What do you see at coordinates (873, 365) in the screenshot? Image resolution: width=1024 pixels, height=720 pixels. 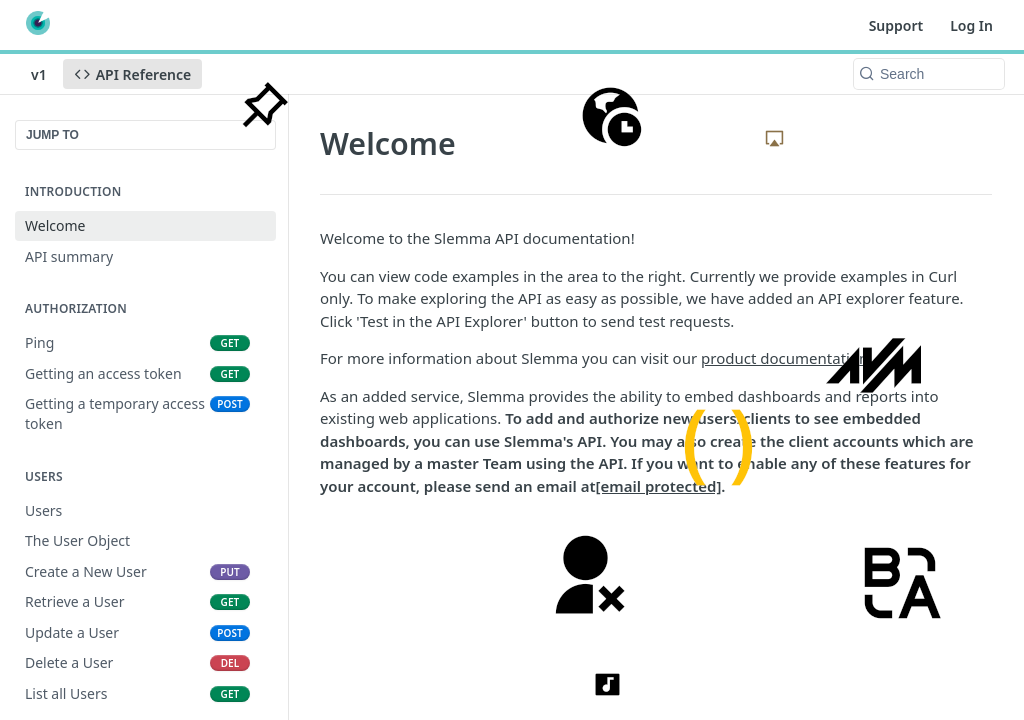 I see `AVM company logo` at bounding box center [873, 365].